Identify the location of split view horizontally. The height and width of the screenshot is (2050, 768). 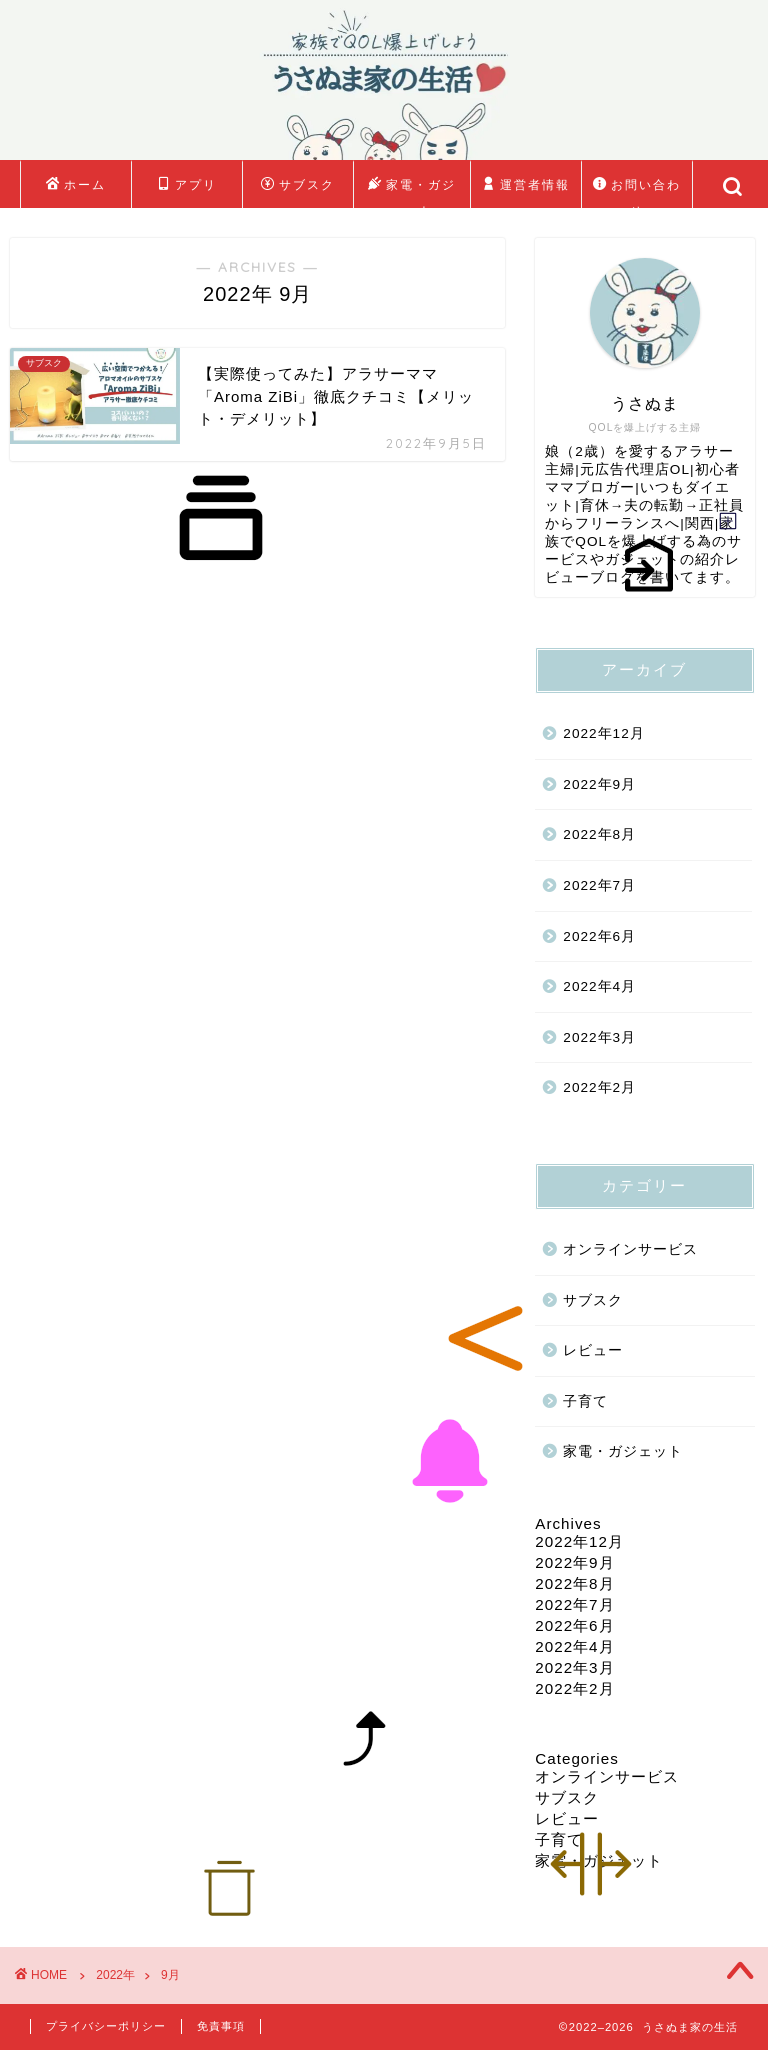
(591, 1864).